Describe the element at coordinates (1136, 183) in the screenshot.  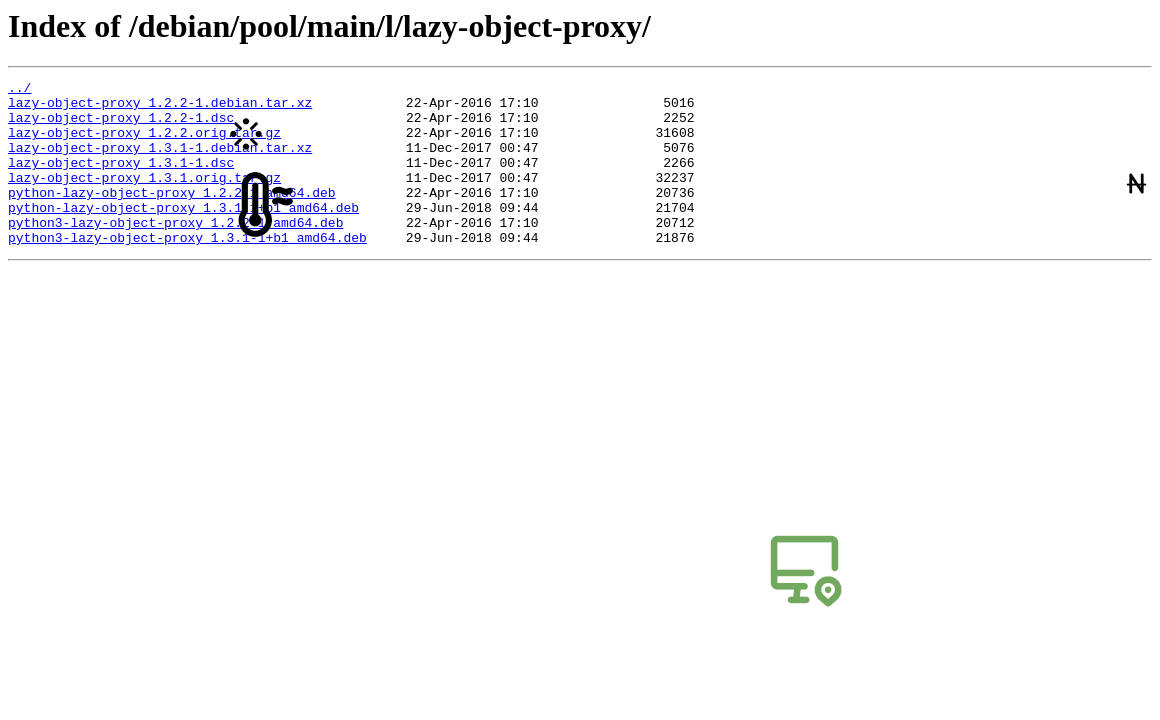
I see `indicates Nigerian naira currency` at that location.